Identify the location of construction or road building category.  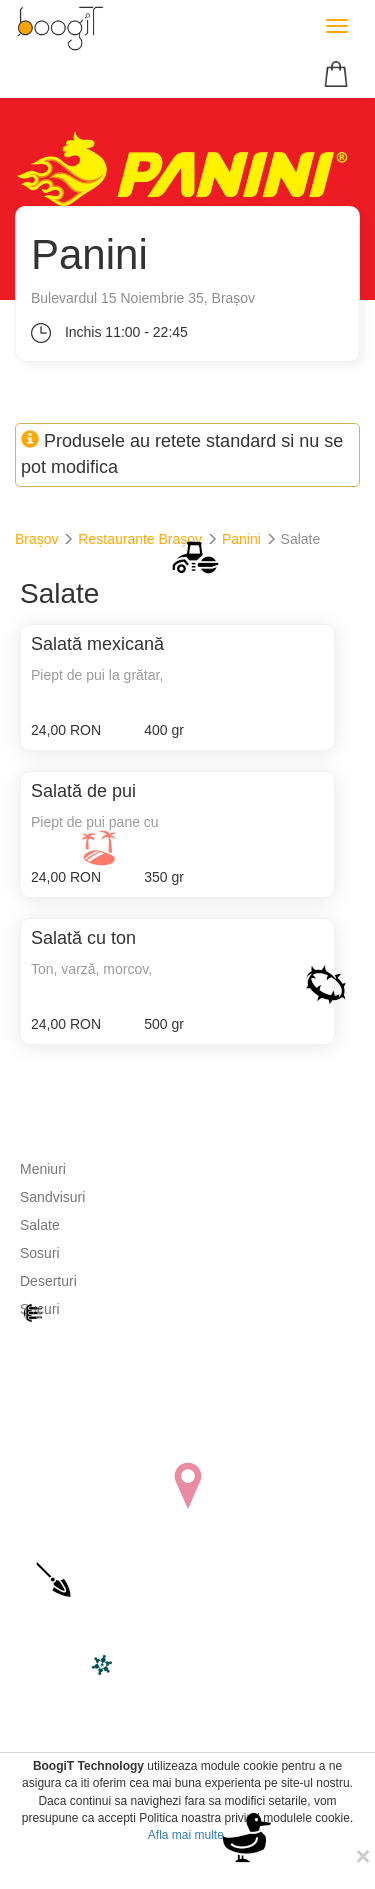
(195, 555).